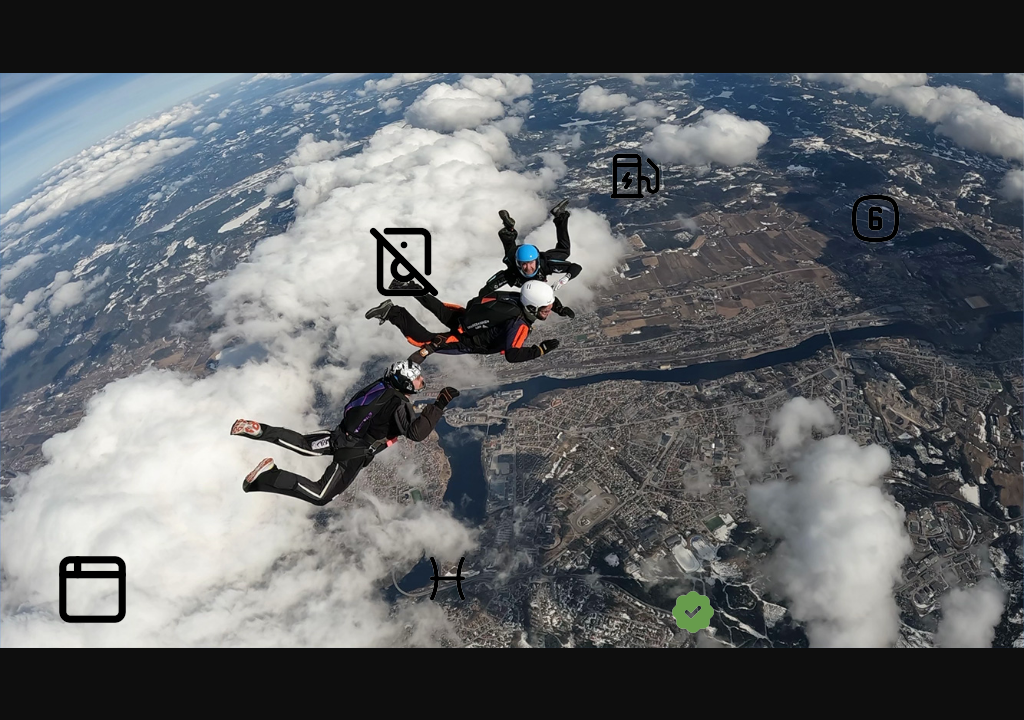 The height and width of the screenshot is (720, 1024). I want to click on mute external speaker, so click(404, 262).